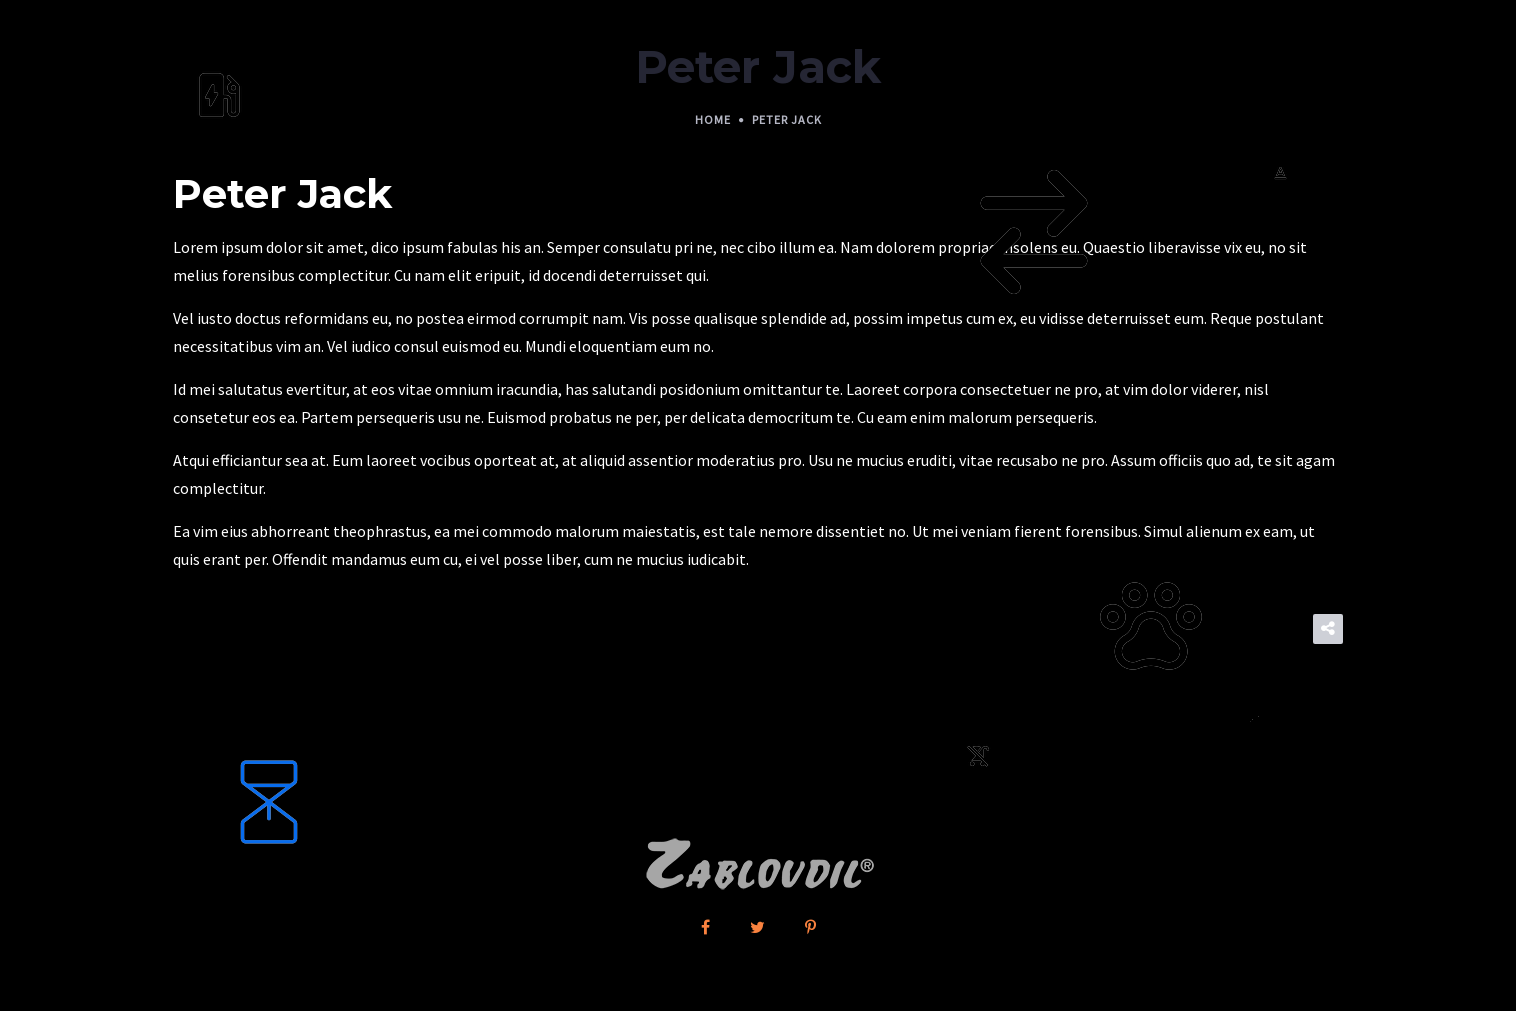 The width and height of the screenshot is (1516, 1011). What do you see at coordinates (269, 802) in the screenshot?
I see `indicates a process is in progress` at bounding box center [269, 802].